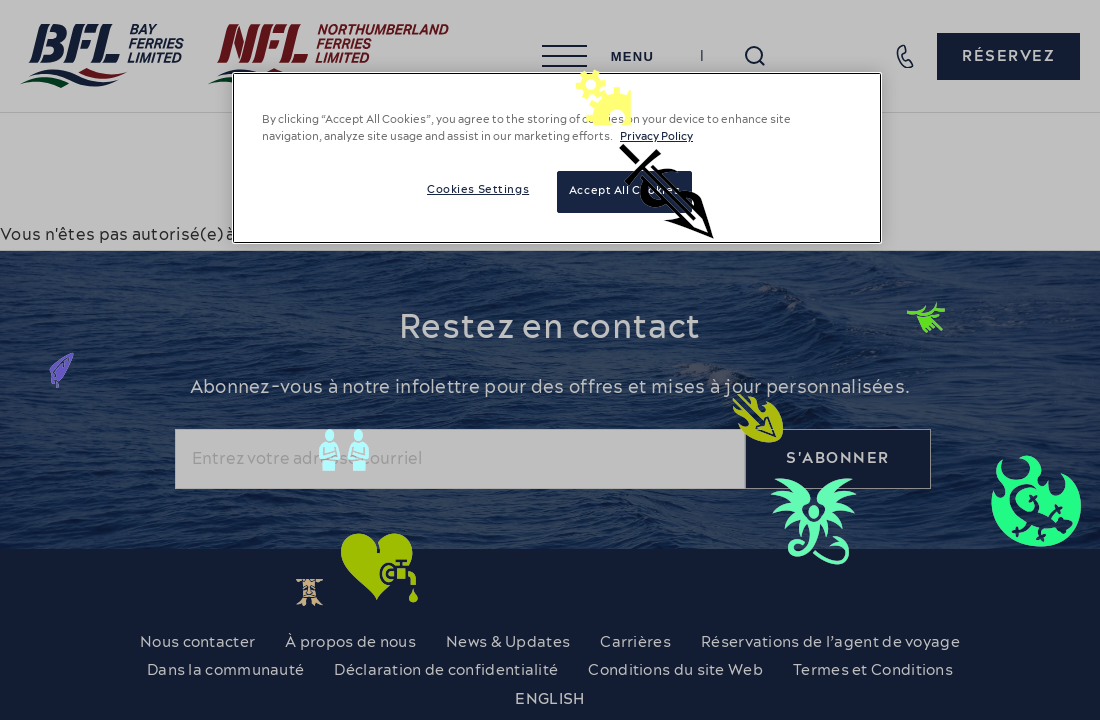 Image resolution: width=1100 pixels, height=720 pixels. Describe the element at coordinates (758, 419) in the screenshot. I see `fire a special attack or projectile` at that location.